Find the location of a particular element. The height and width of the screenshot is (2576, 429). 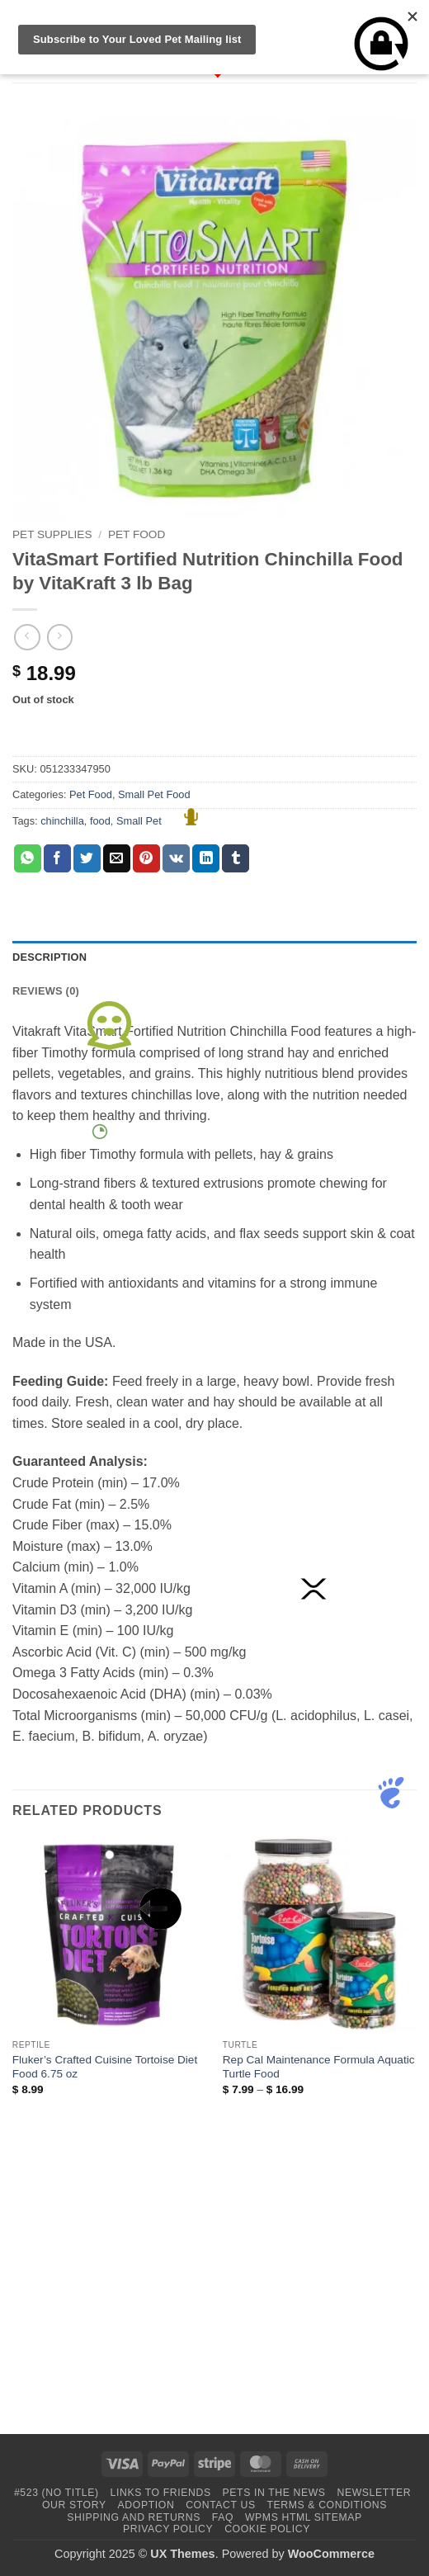

indicates 25% progress or completion is located at coordinates (100, 1132).